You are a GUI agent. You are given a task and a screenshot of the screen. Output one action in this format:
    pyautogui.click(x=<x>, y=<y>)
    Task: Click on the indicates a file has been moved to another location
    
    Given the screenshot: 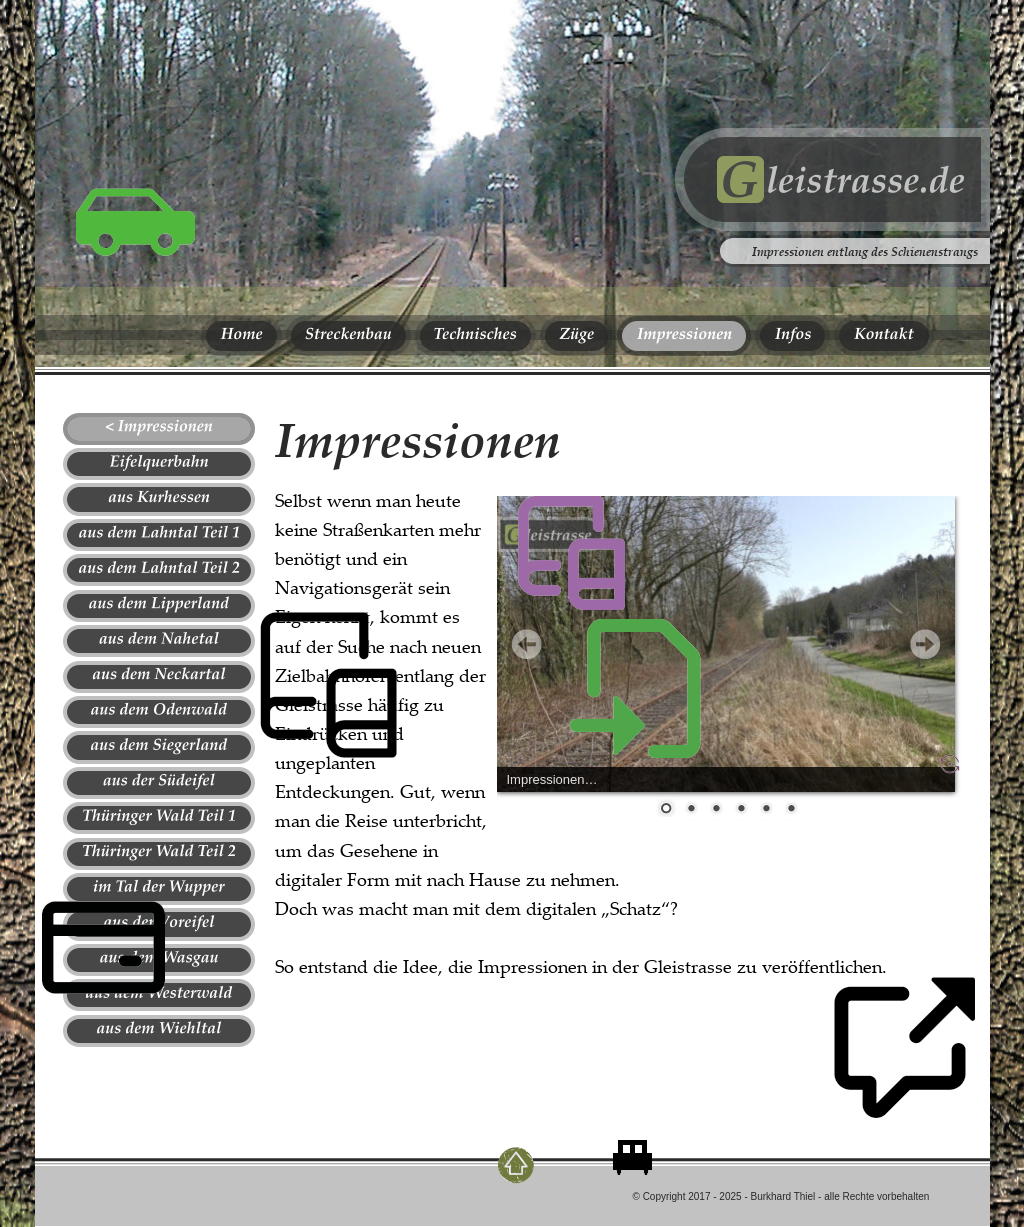 What is the action you would take?
    pyautogui.click(x=639, y=688)
    